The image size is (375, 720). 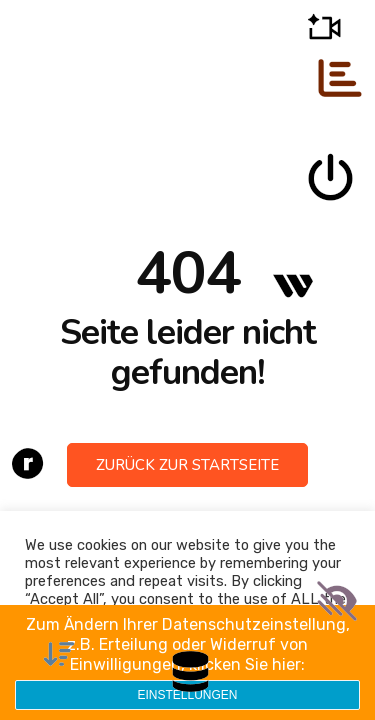 What do you see at coordinates (337, 601) in the screenshot?
I see `indicates low vision or visual impairment accessibility mode` at bounding box center [337, 601].